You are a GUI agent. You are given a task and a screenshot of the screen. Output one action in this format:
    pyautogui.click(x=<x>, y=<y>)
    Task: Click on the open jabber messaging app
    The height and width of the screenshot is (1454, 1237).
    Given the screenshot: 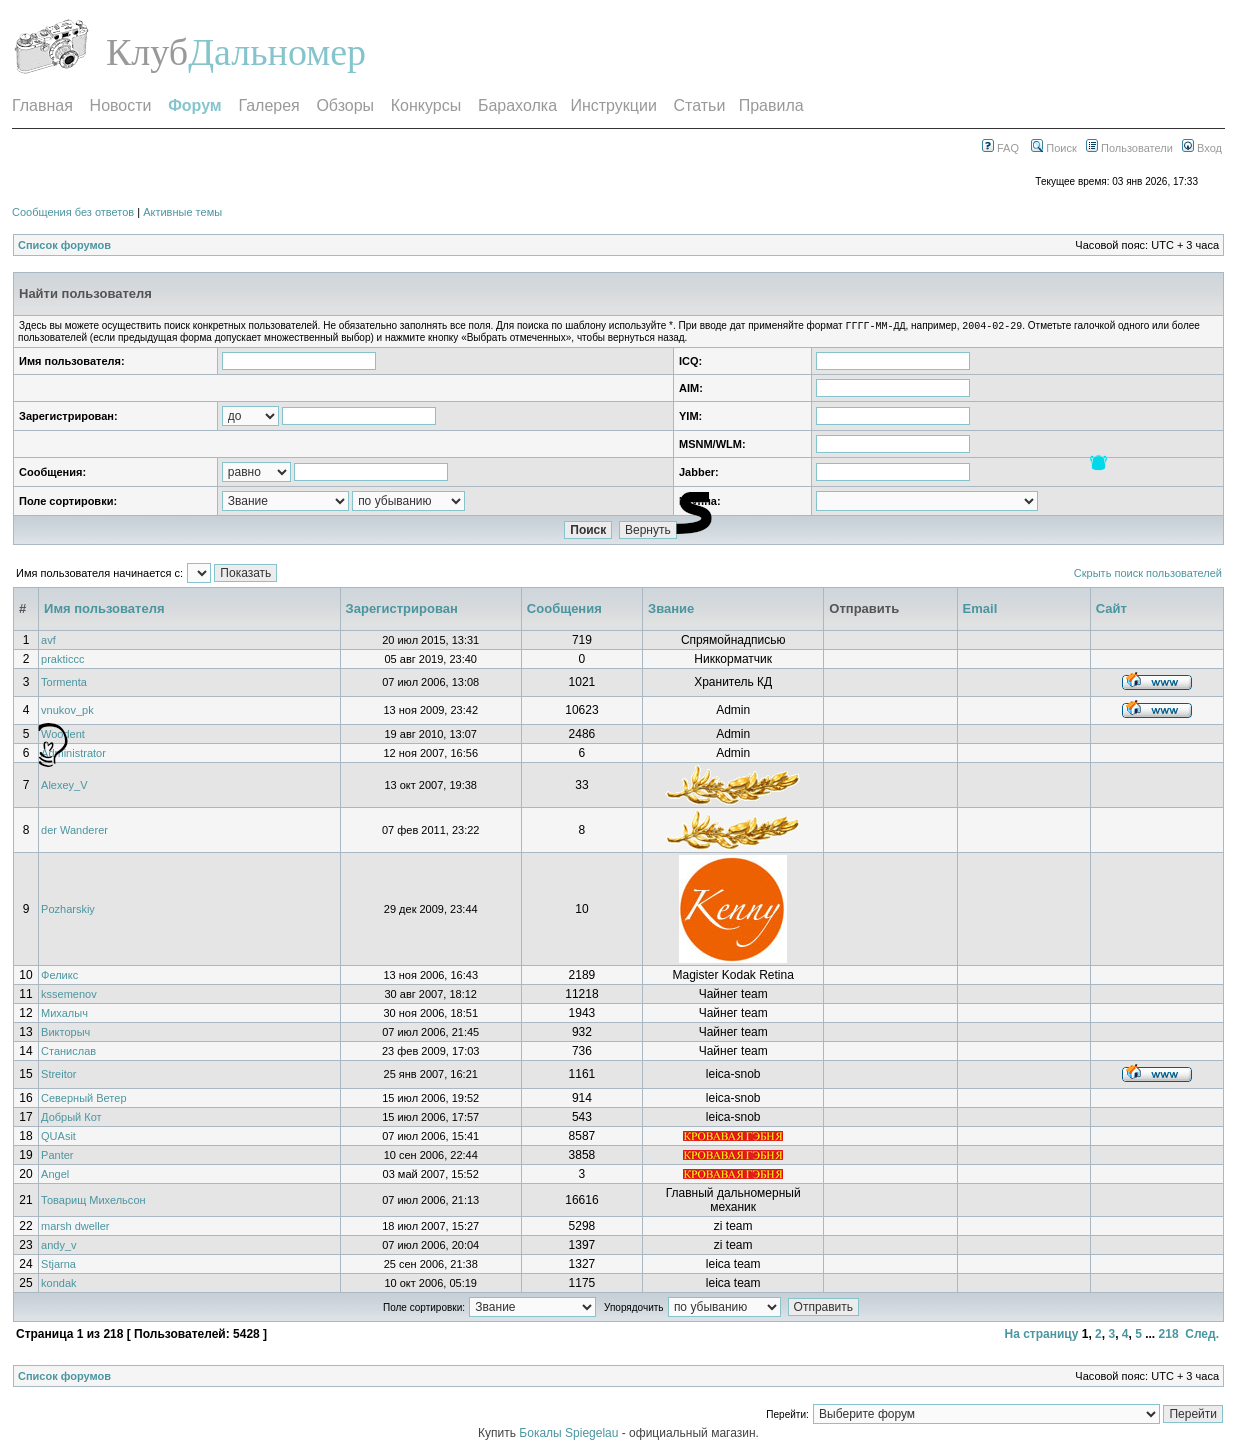 What is the action you would take?
    pyautogui.click(x=53, y=745)
    